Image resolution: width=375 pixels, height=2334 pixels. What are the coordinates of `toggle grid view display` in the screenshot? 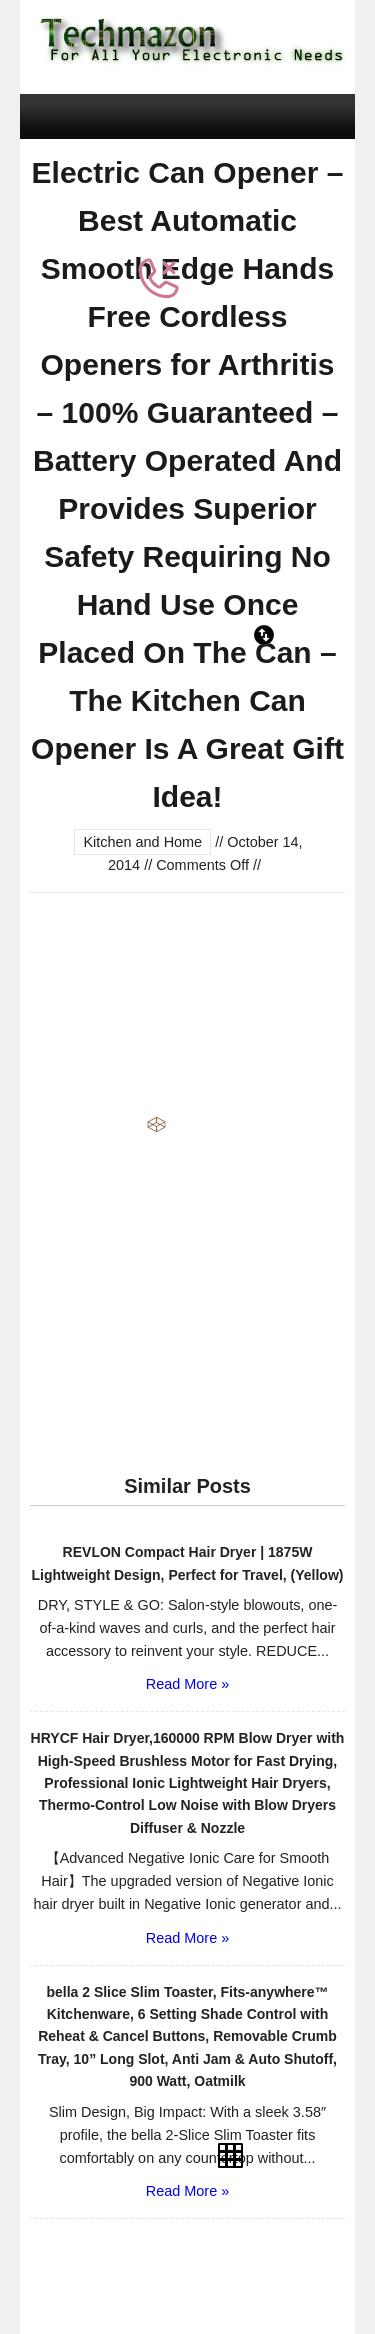 It's located at (230, 2155).